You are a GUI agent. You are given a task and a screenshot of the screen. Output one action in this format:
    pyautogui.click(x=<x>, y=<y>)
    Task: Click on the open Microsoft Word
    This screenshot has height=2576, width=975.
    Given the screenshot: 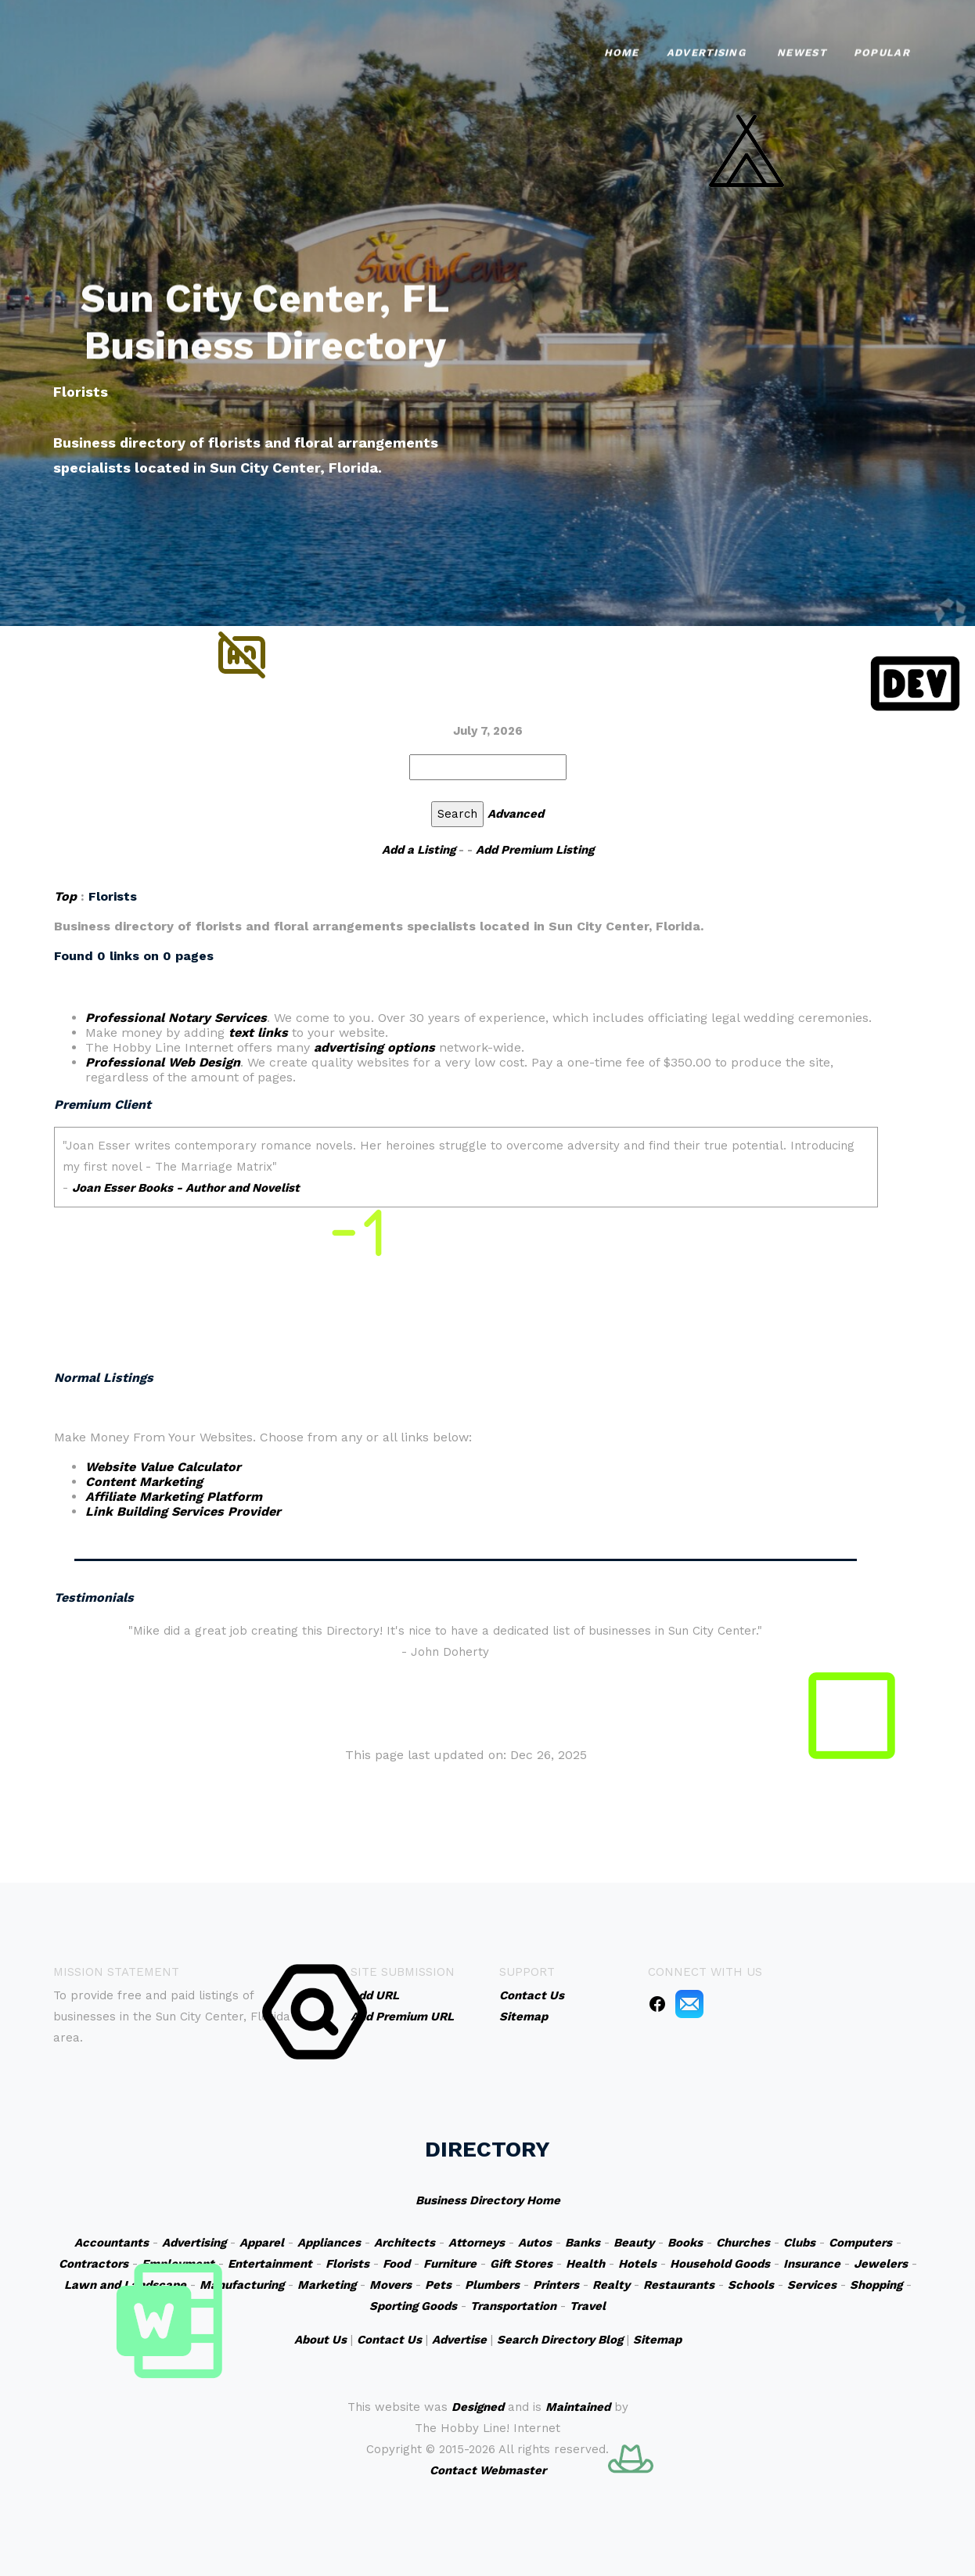 What is the action you would take?
    pyautogui.click(x=174, y=2321)
    